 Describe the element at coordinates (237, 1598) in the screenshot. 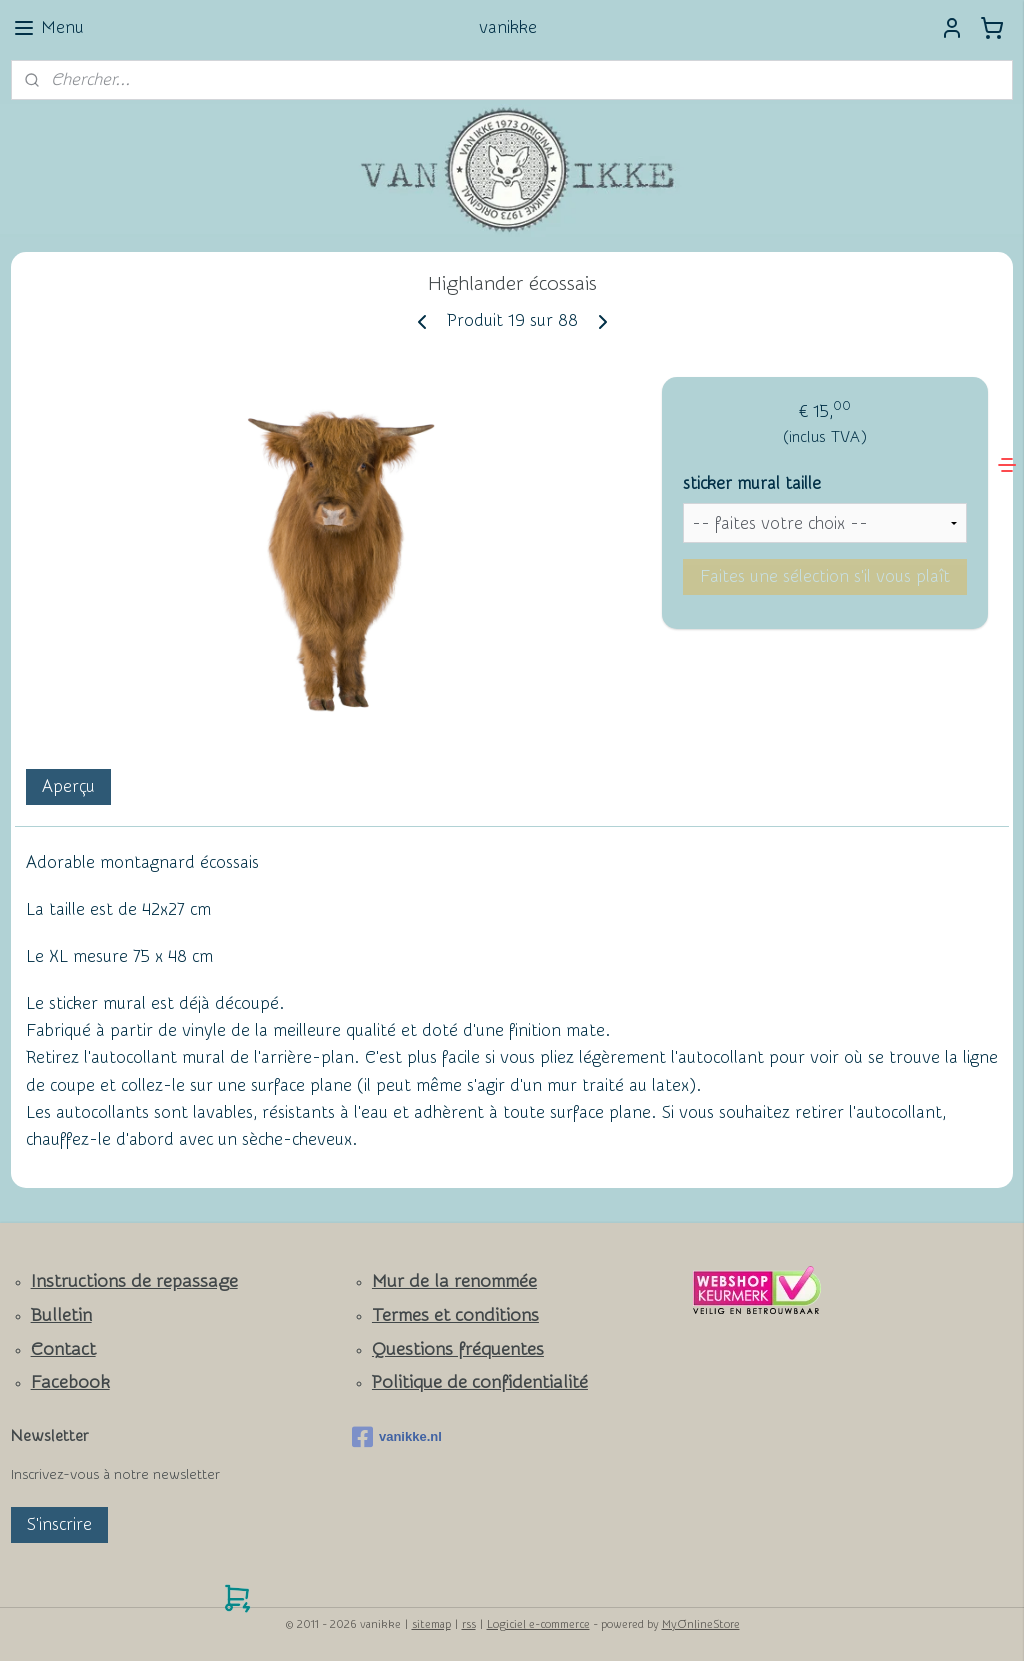

I see `quick checkout or express purchase` at that location.